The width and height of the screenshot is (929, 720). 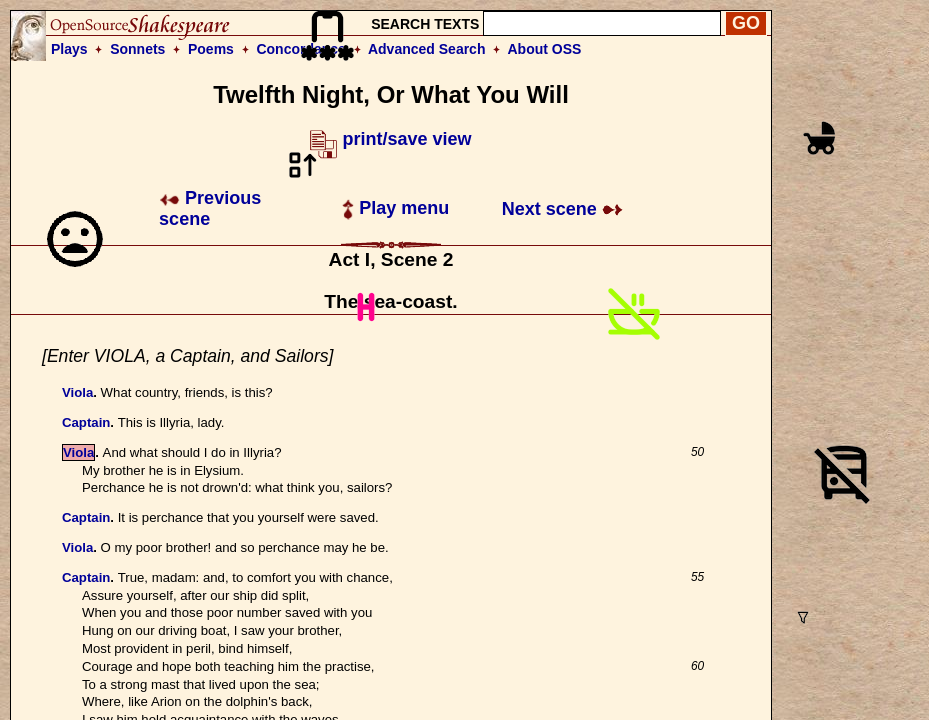 I want to click on enter password on mobile device, so click(x=327, y=34).